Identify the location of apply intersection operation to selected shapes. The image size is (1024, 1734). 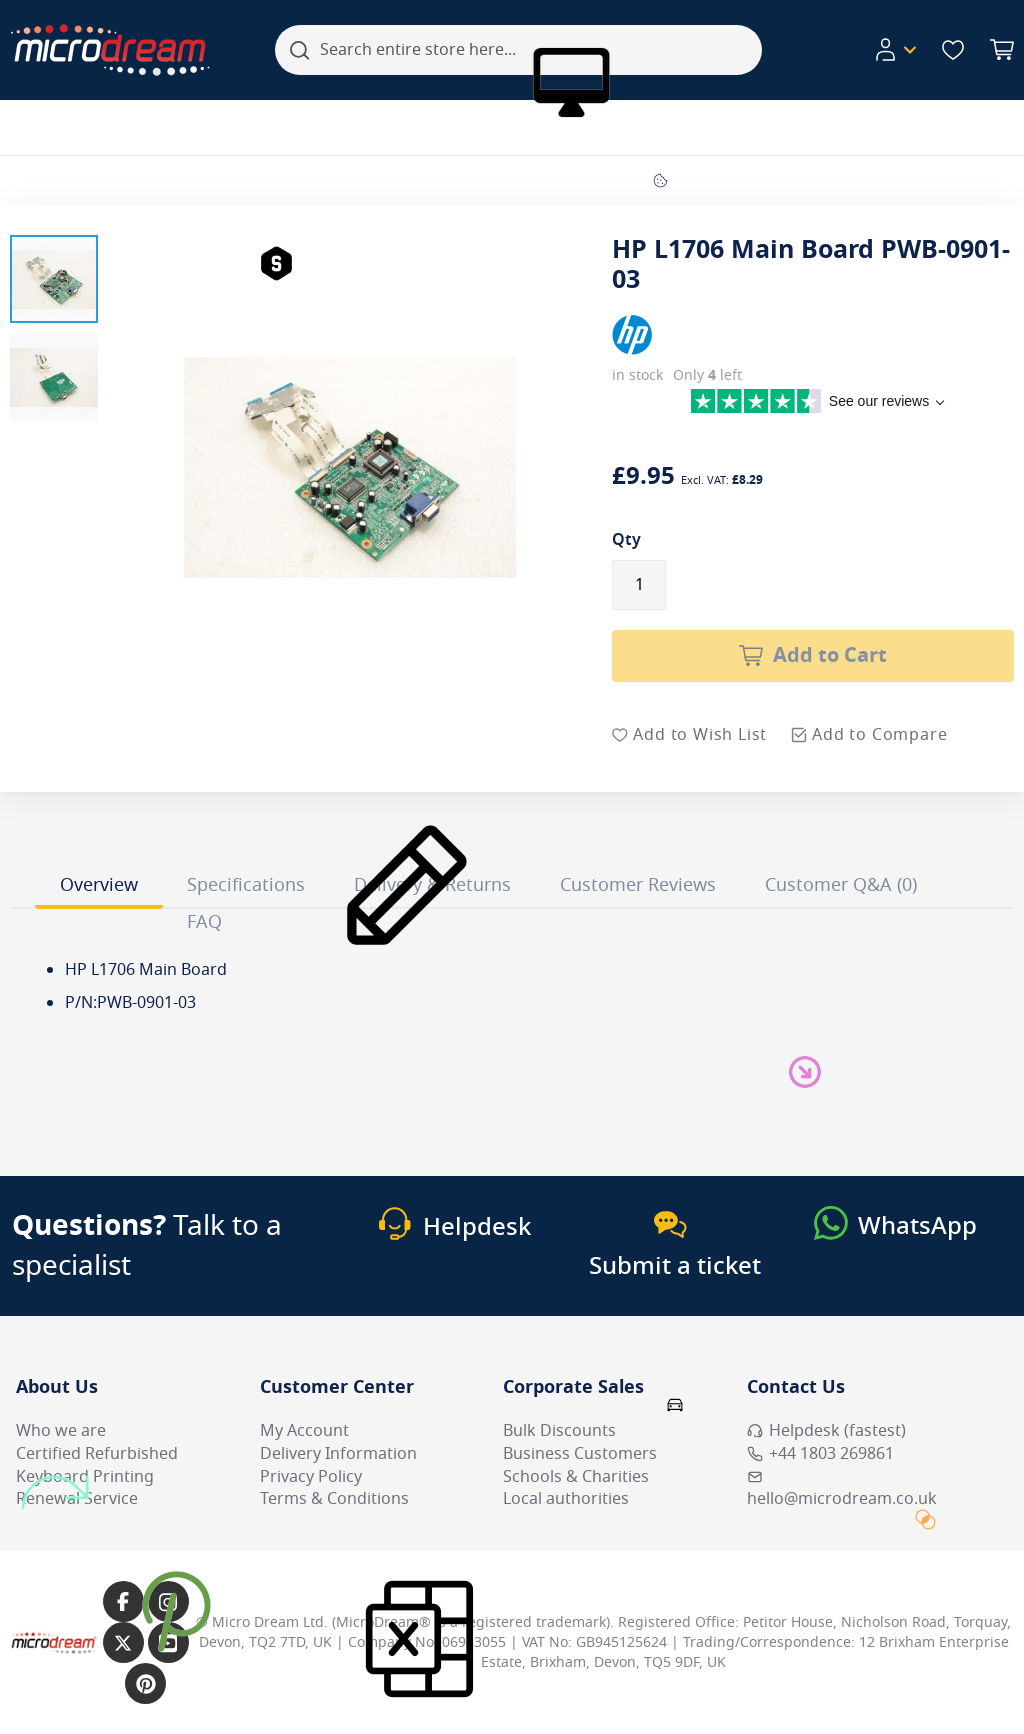
(925, 1519).